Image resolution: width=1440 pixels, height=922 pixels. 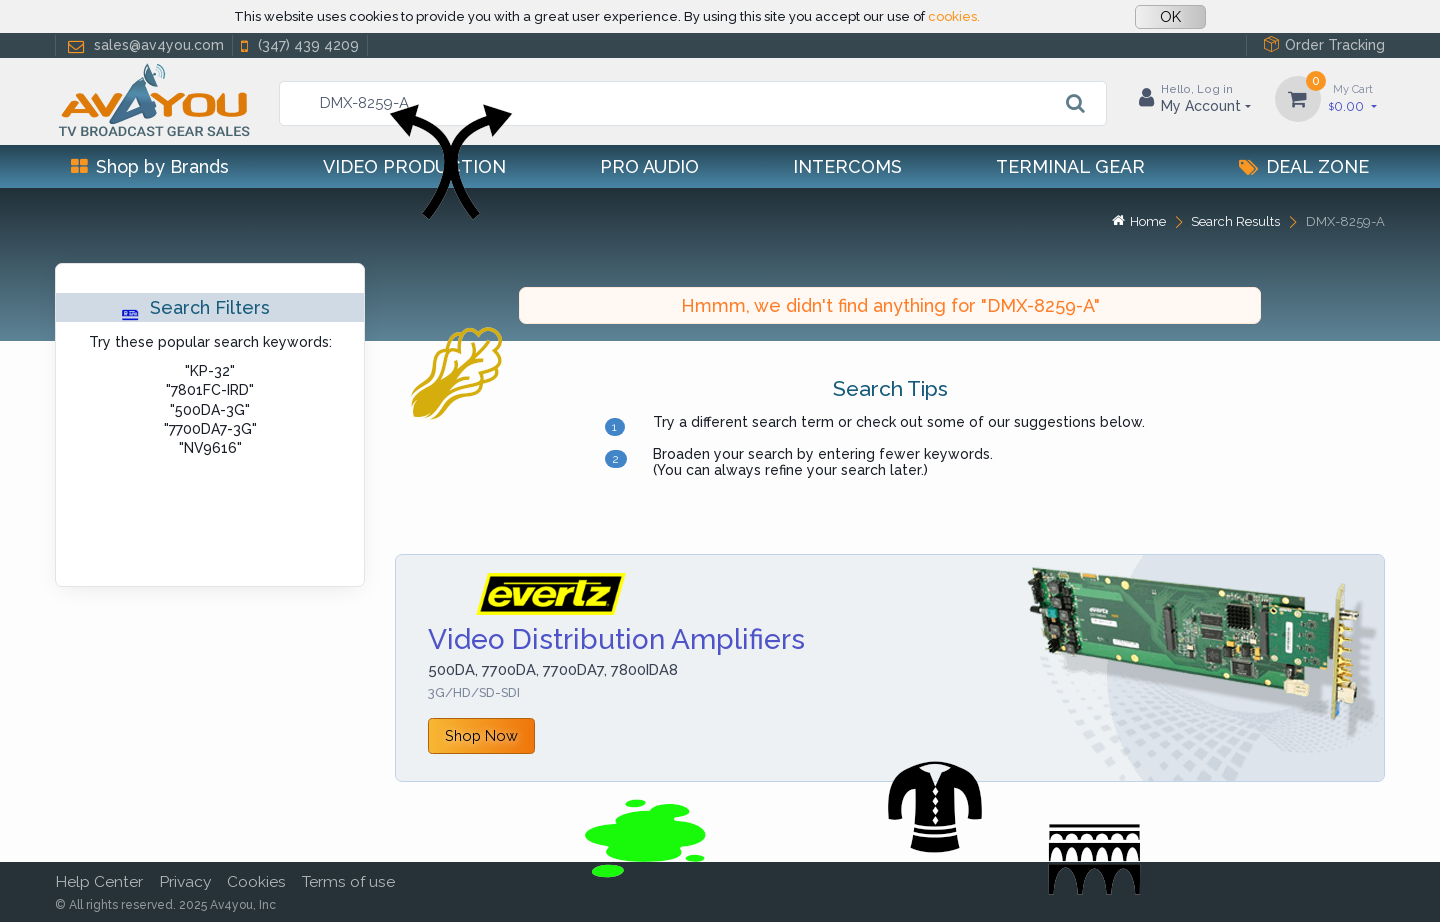 I want to click on select bok choy as an ingredient, so click(x=456, y=373).